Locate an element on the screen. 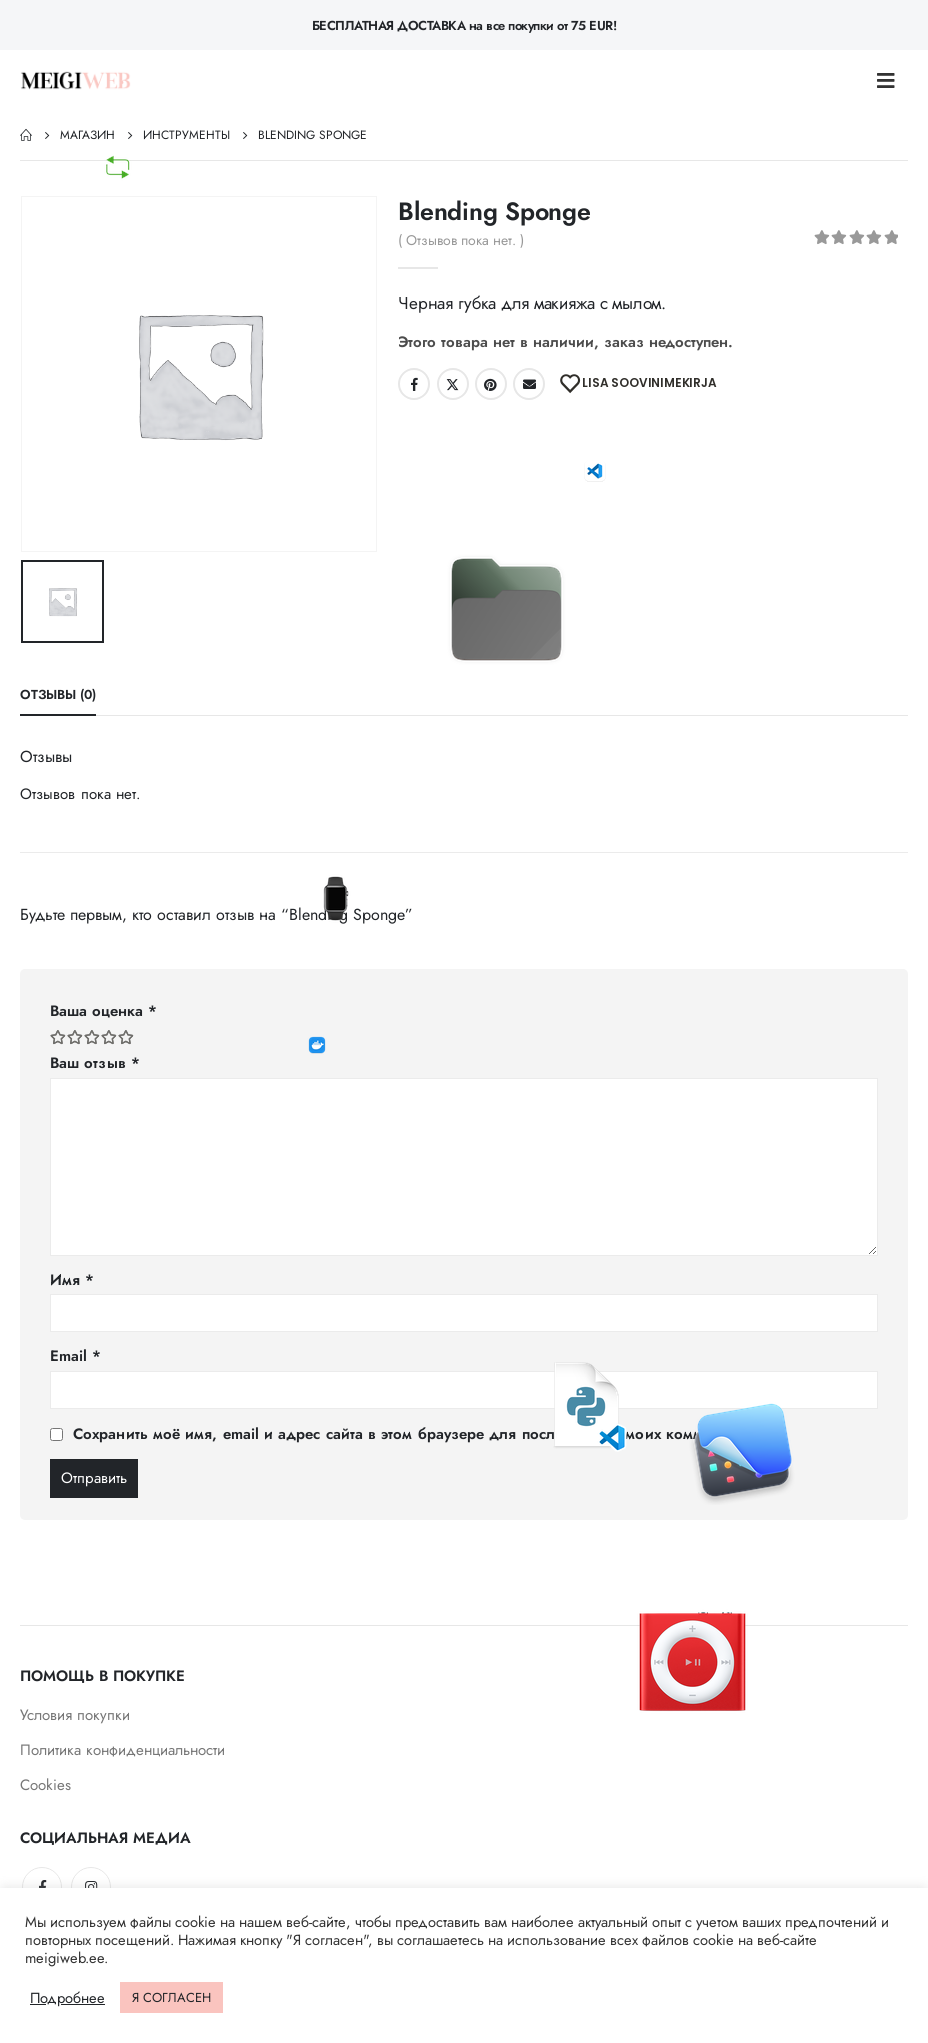  manage connected Apple Watch device is located at coordinates (335, 898).